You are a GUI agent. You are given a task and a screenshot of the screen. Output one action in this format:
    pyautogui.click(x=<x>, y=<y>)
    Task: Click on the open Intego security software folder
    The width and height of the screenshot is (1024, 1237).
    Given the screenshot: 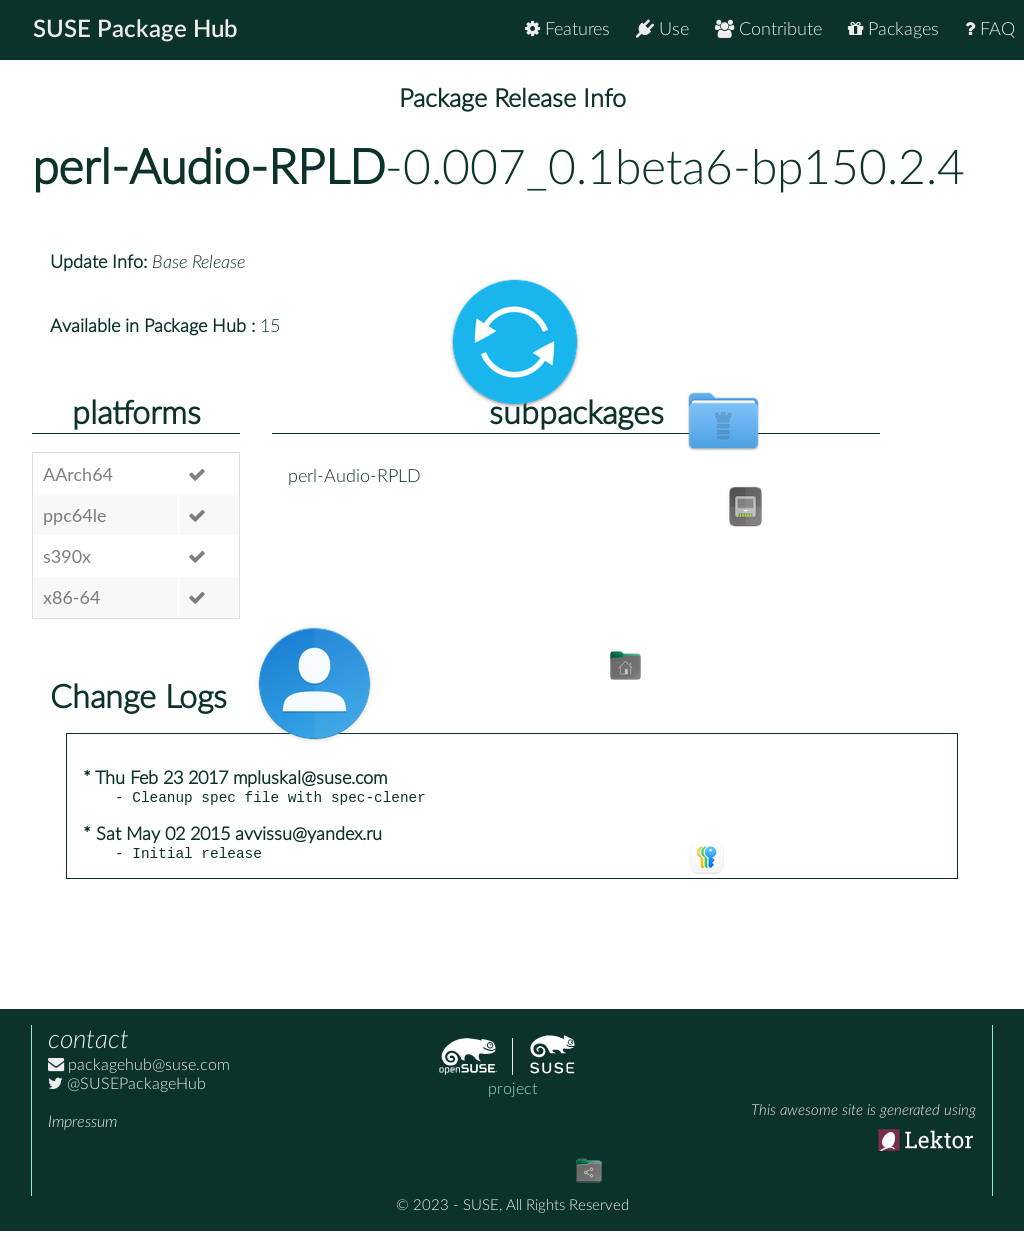 What is the action you would take?
    pyautogui.click(x=723, y=420)
    